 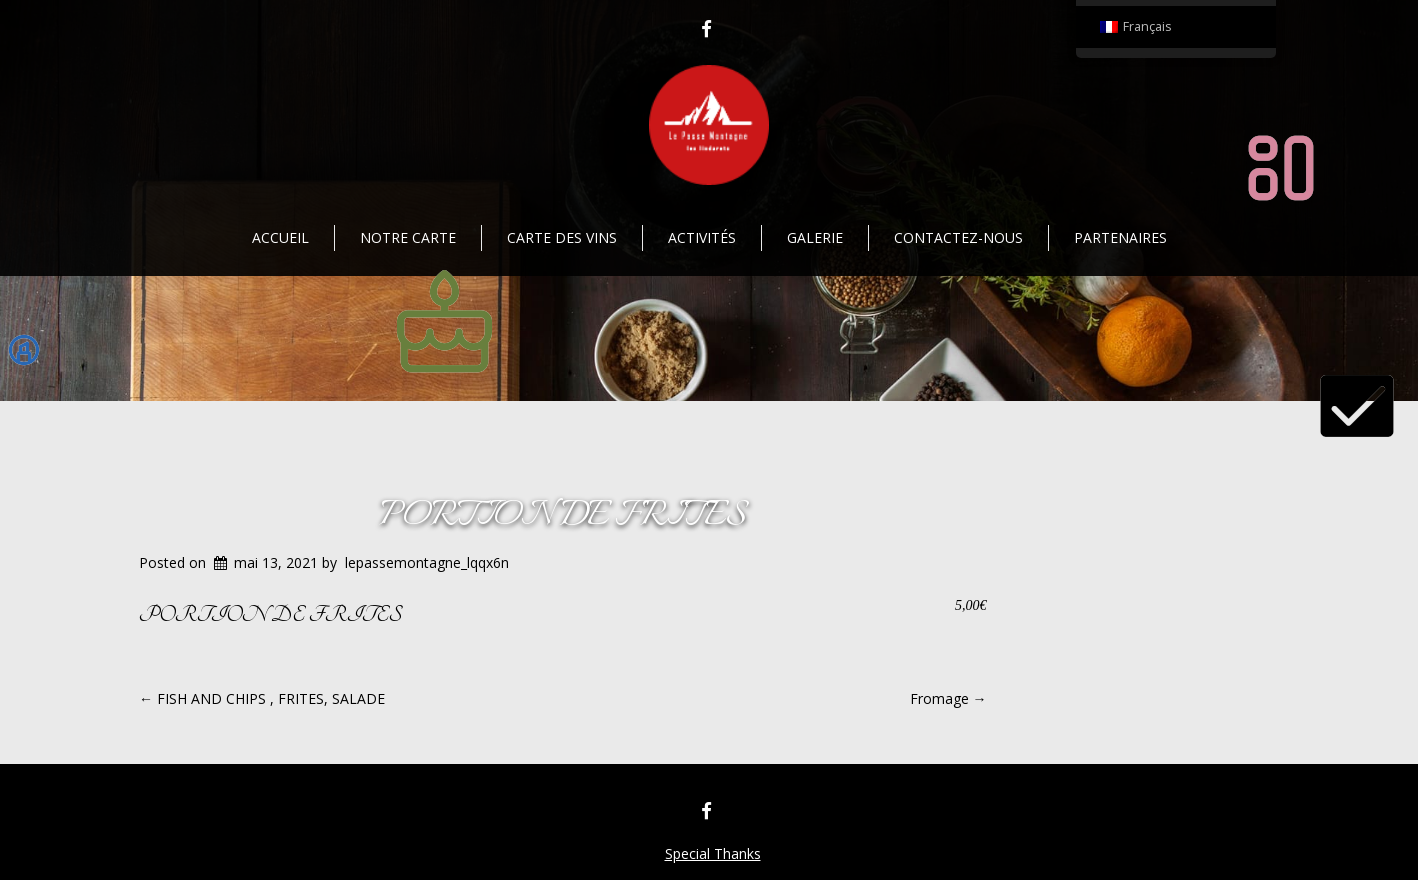 What do you see at coordinates (1357, 406) in the screenshot?
I see `confirm or submit an action` at bounding box center [1357, 406].